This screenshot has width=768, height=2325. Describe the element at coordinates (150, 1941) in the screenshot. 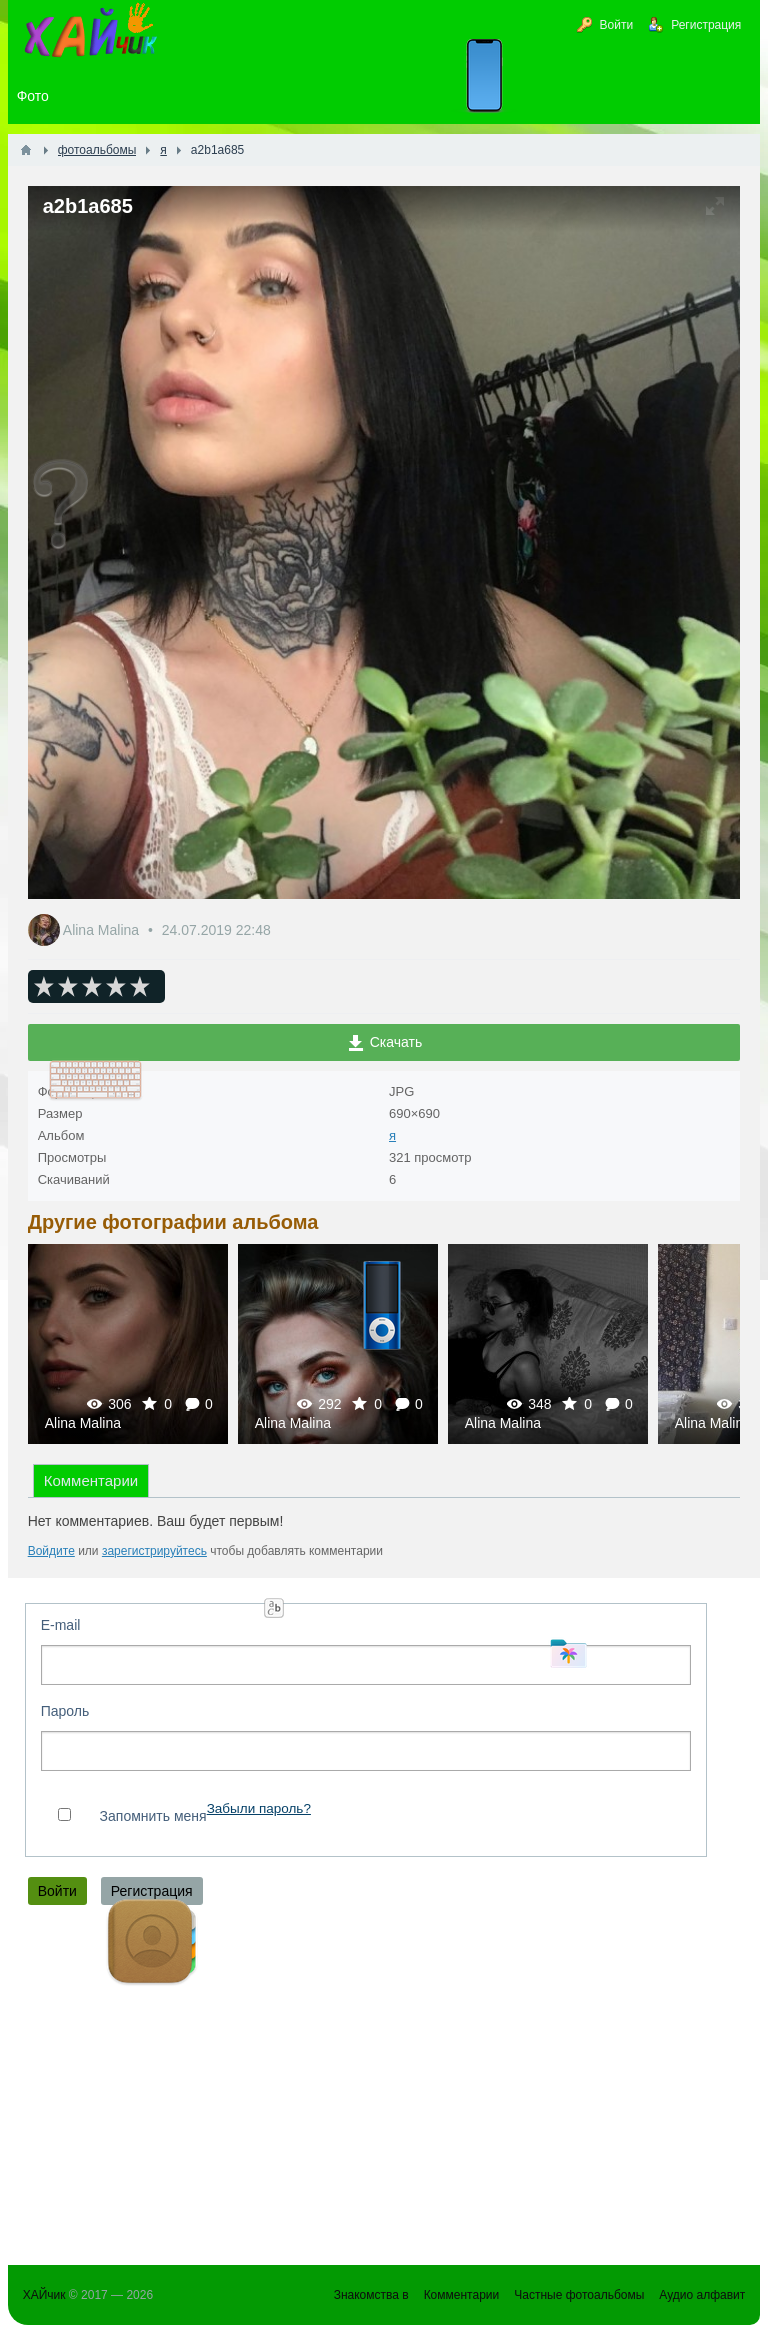

I see `access contacts or address book` at that location.